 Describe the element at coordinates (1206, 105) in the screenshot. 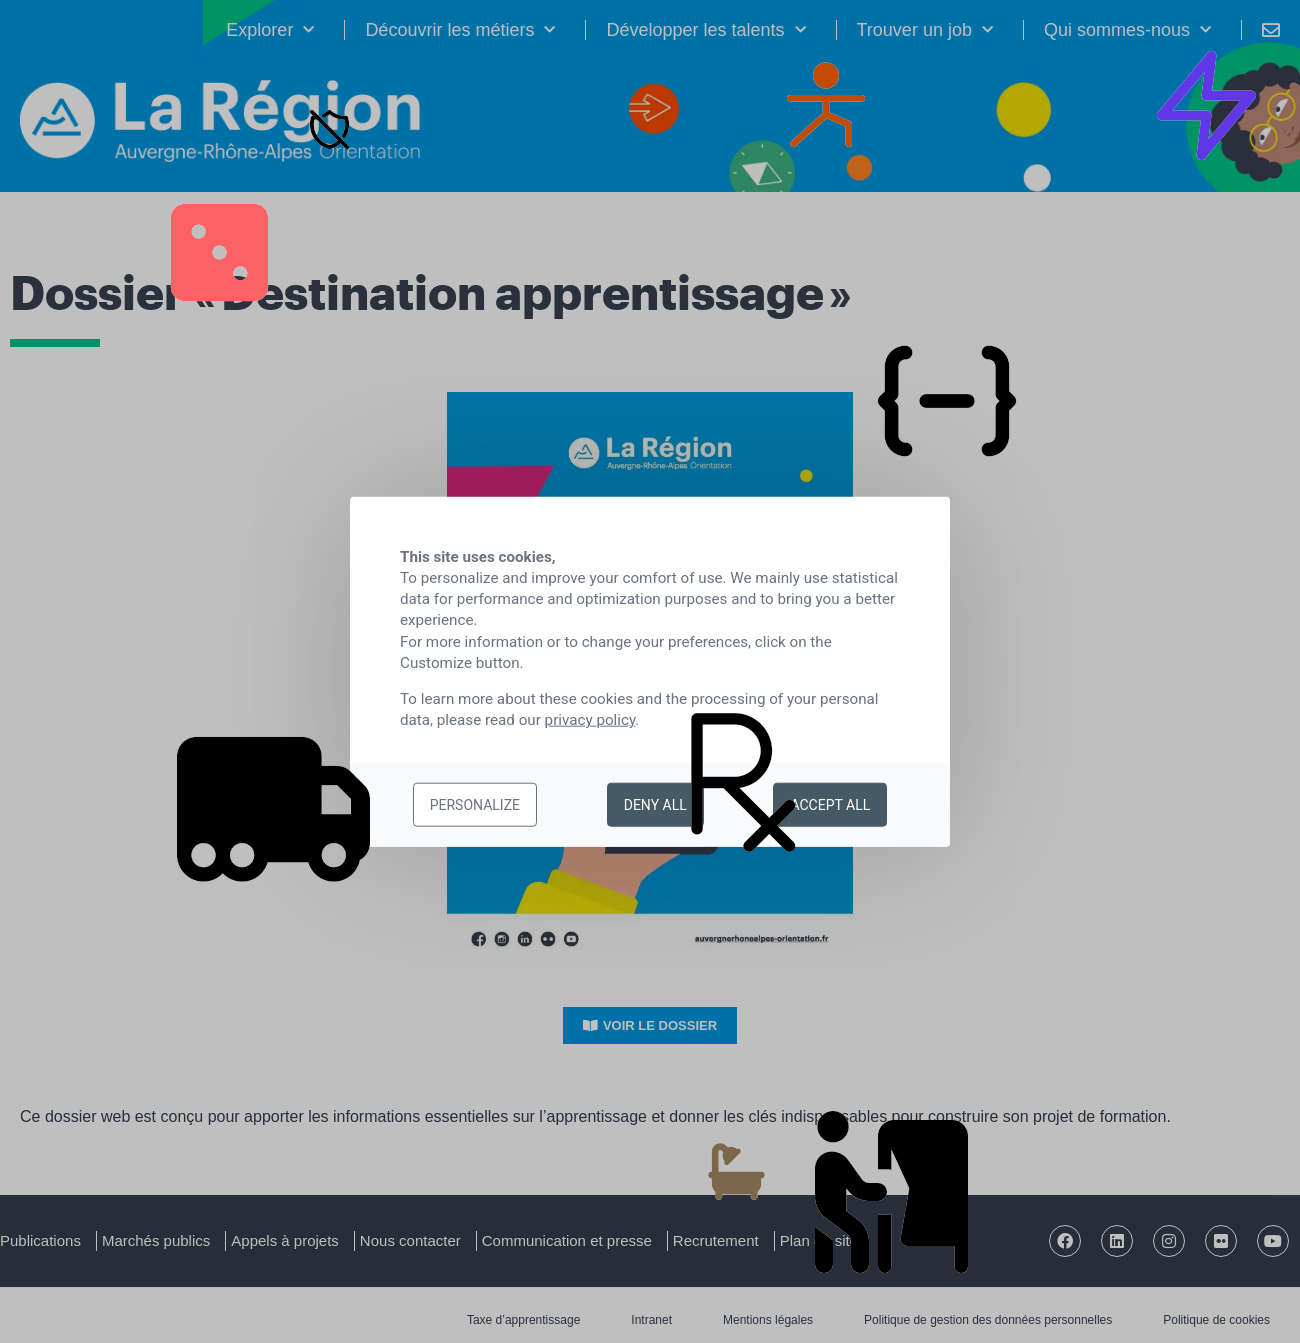

I see `indicates quick actions or instant features` at that location.